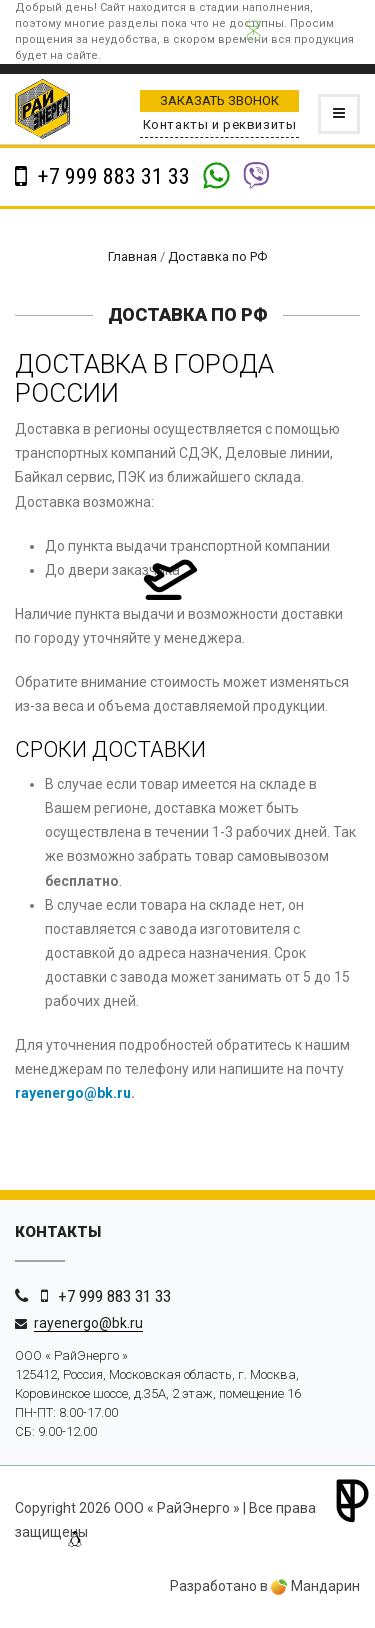 The image size is (375, 1628). What do you see at coordinates (349, 1498) in the screenshot?
I see `phosphor icons brand logo` at bounding box center [349, 1498].